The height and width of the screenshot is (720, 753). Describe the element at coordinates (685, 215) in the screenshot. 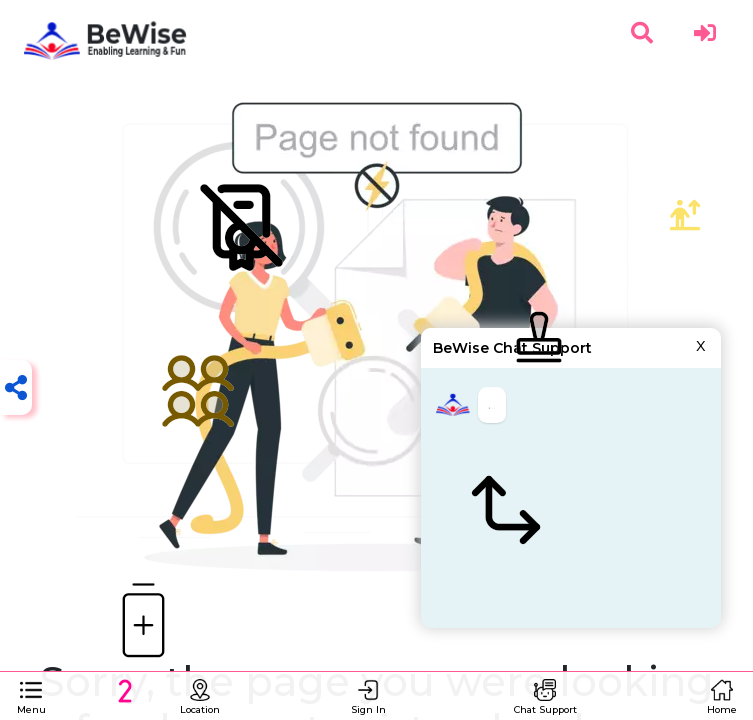

I see `upload user profile or data` at that location.